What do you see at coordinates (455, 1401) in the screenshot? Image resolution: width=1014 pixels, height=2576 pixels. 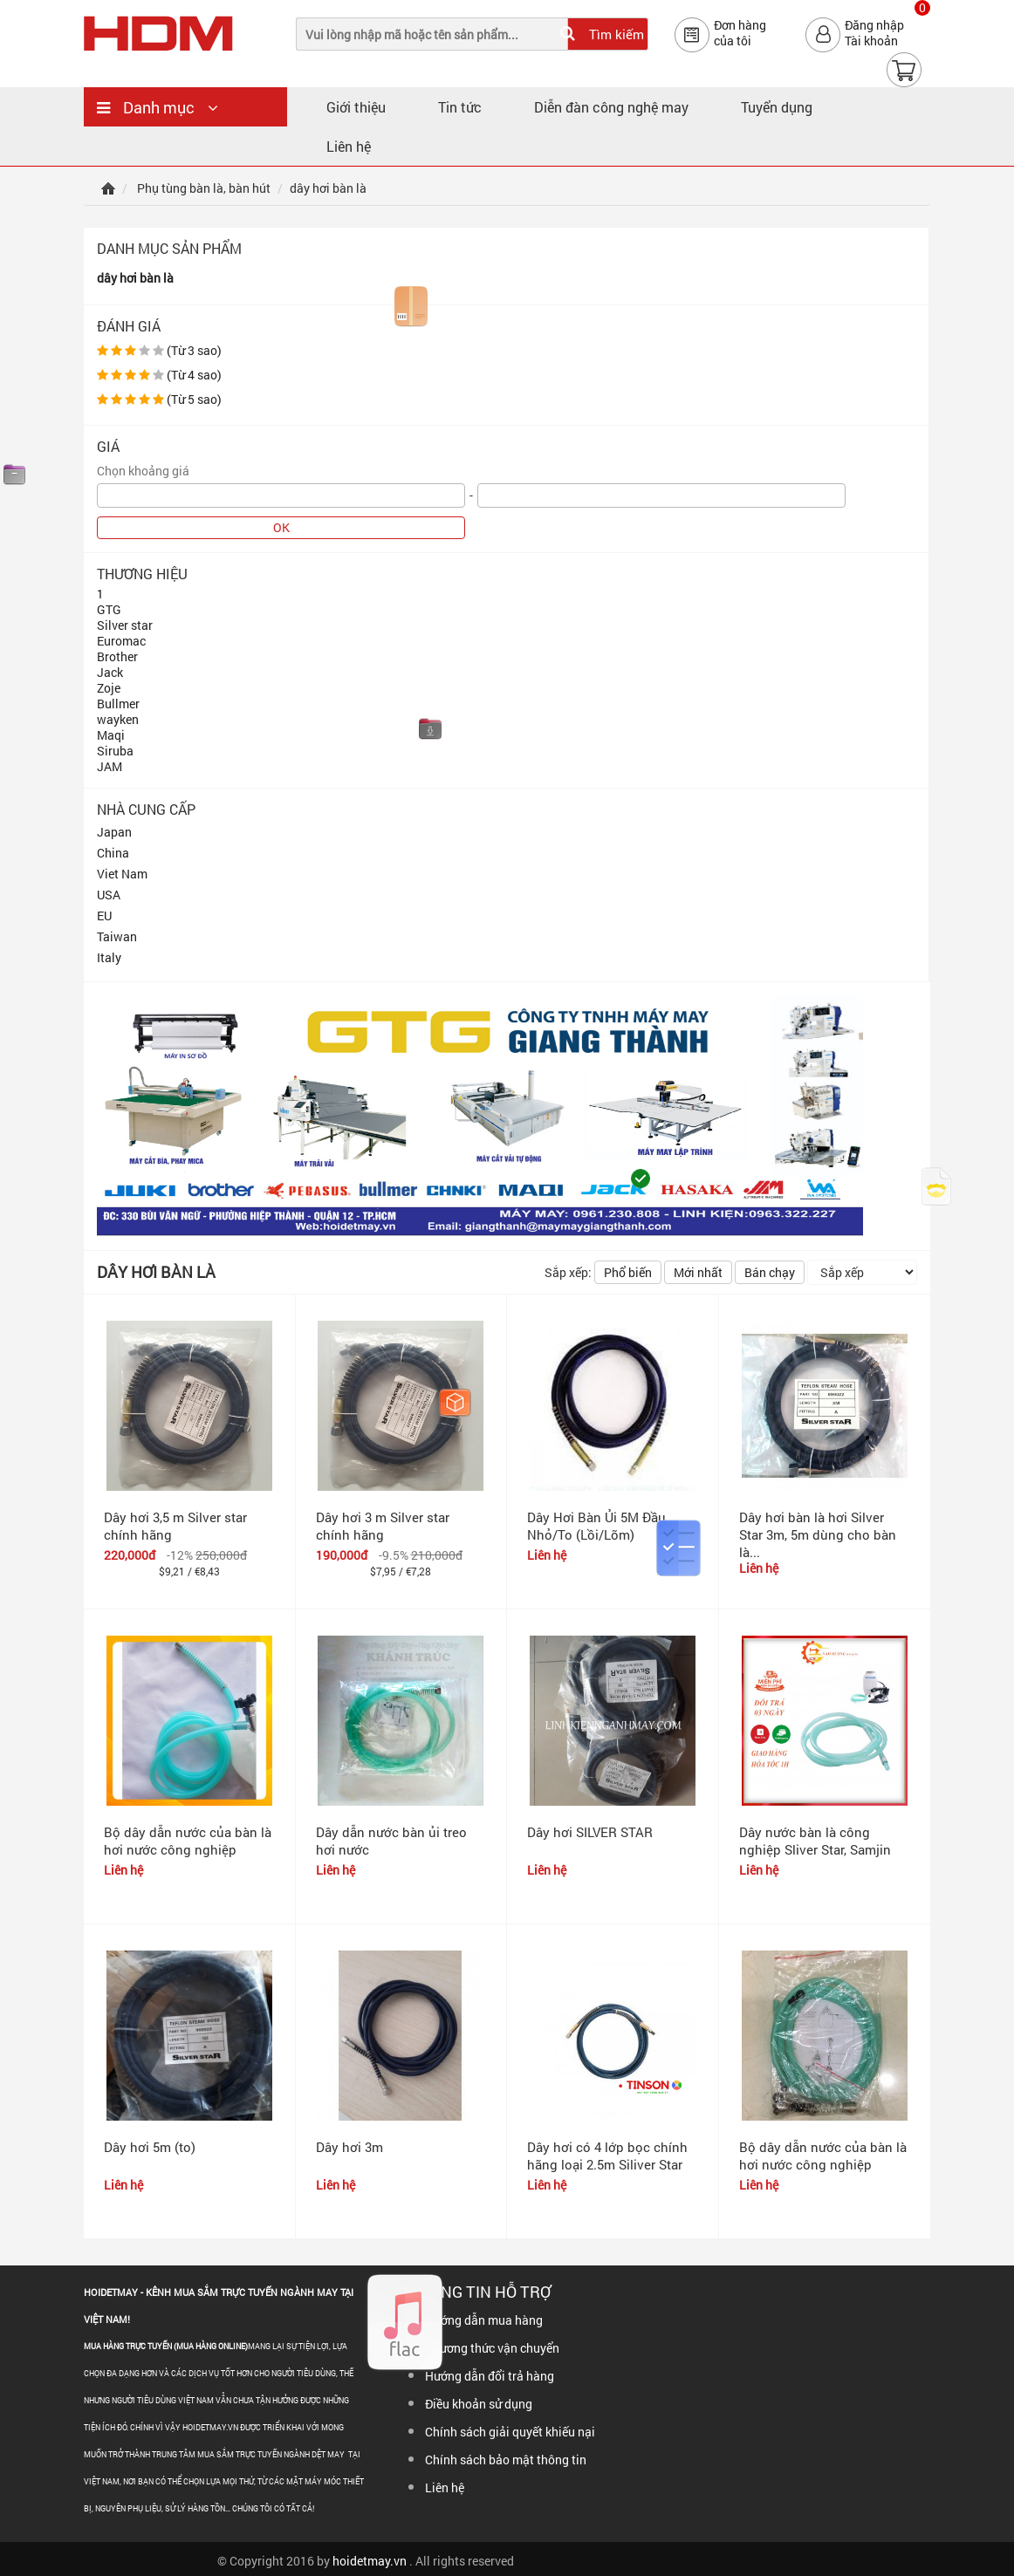 I see `open a Blender 3D project file` at bounding box center [455, 1401].